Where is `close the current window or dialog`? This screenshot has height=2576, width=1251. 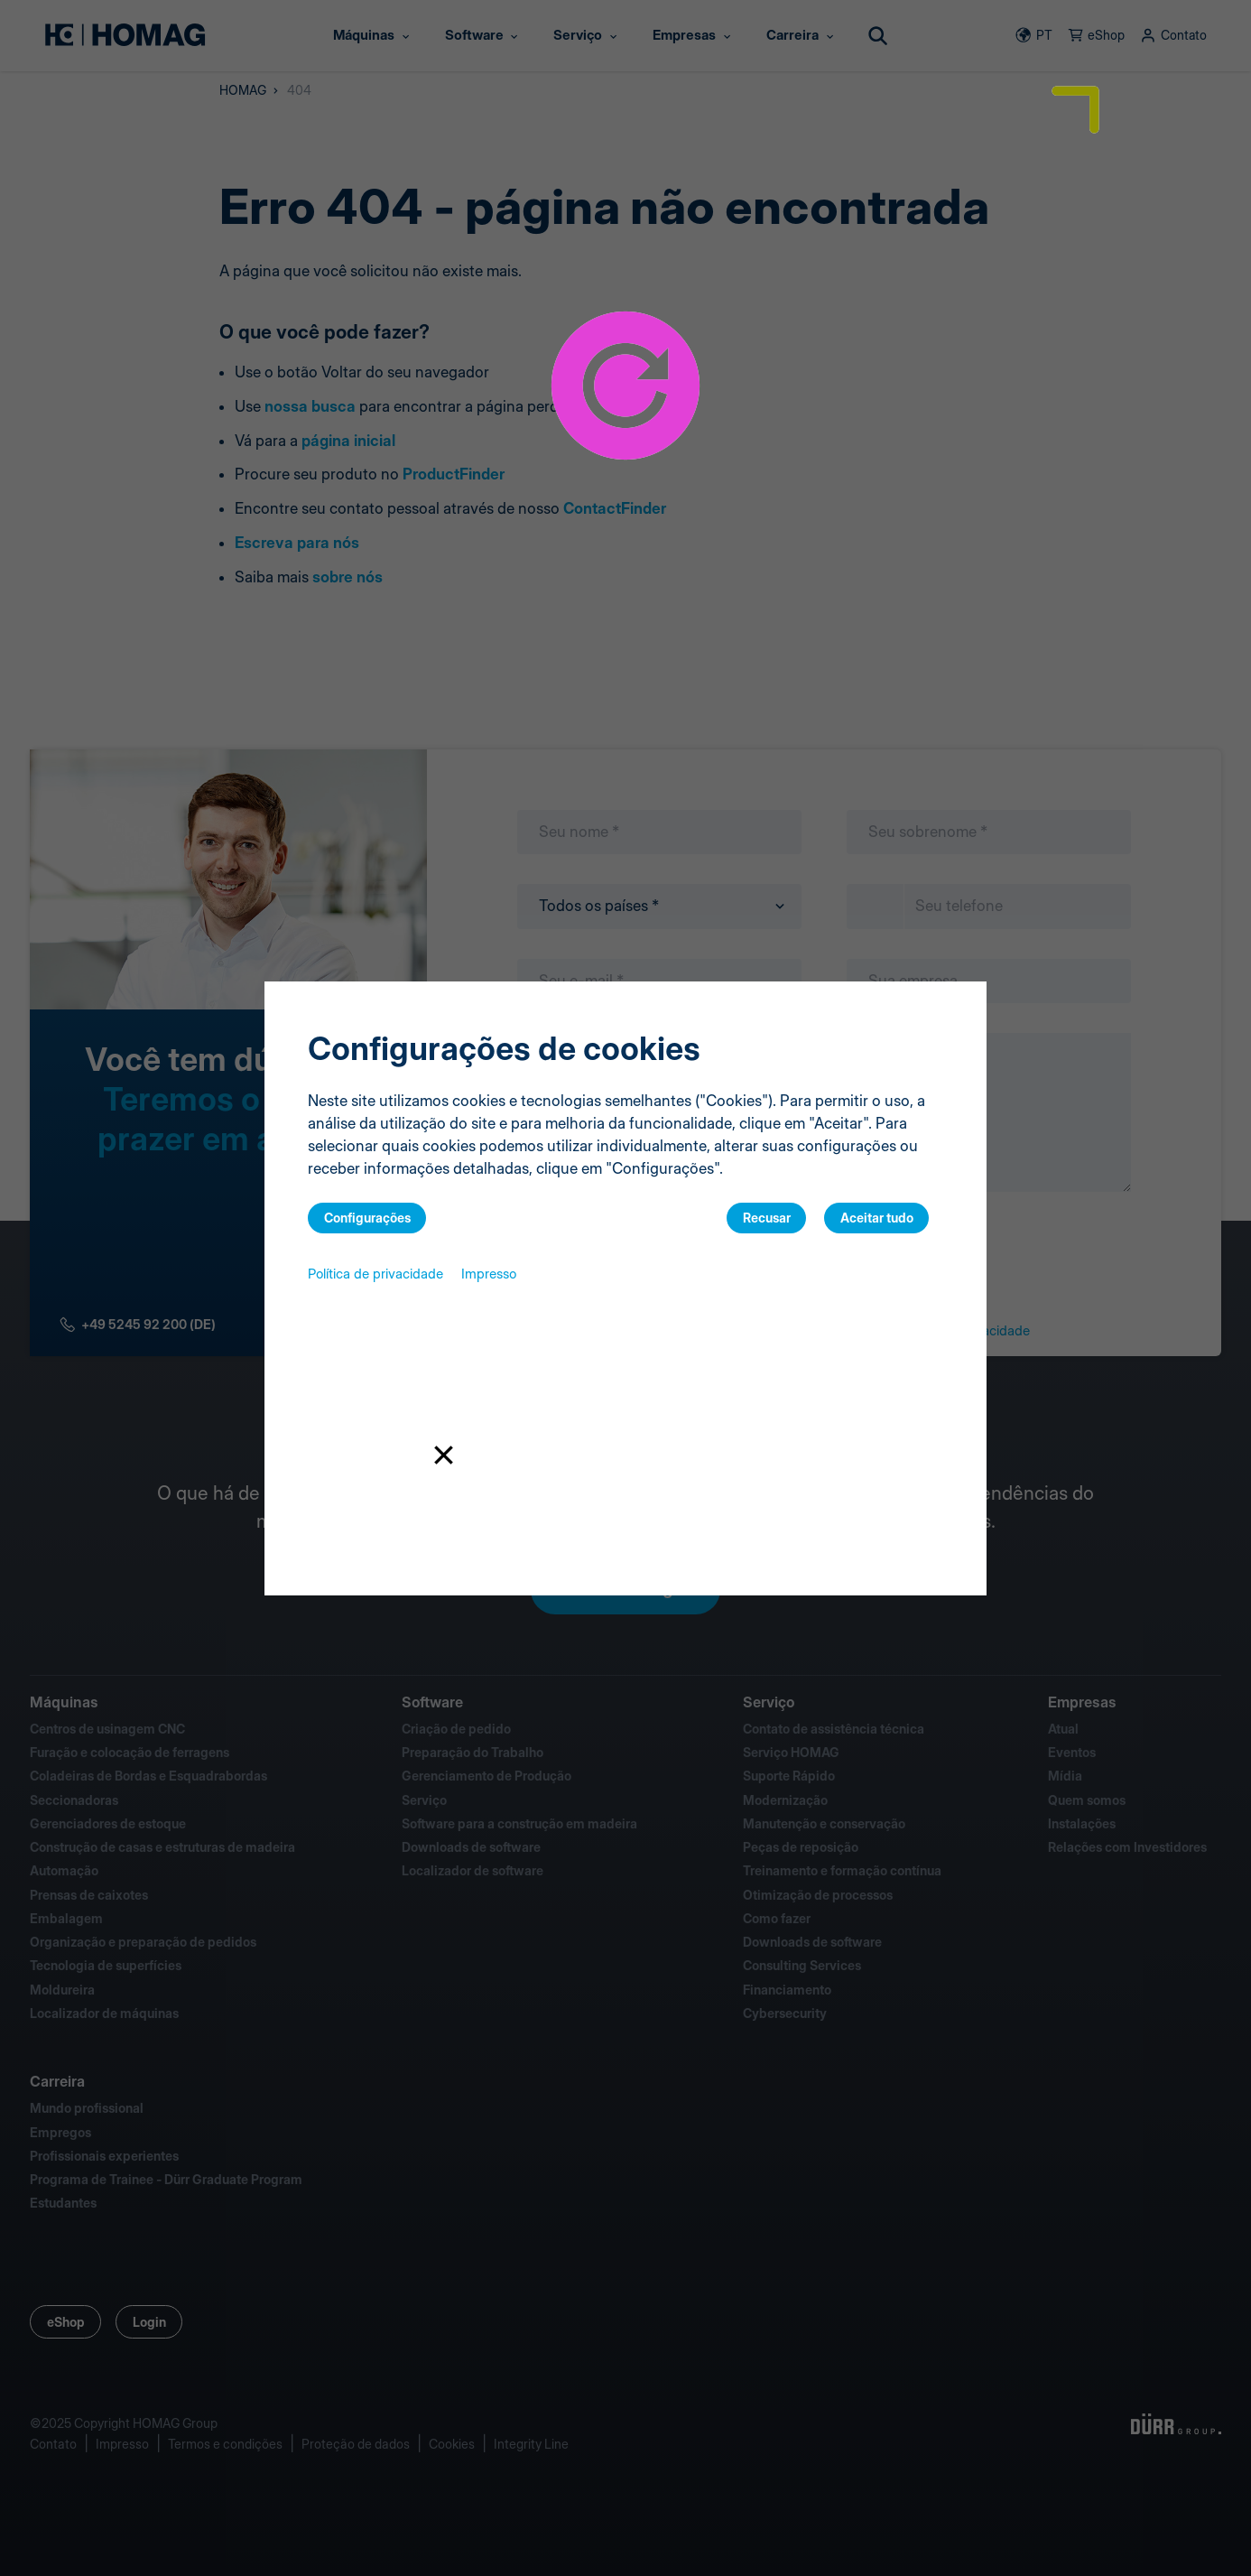
close the current window or dialog is located at coordinates (443, 1455).